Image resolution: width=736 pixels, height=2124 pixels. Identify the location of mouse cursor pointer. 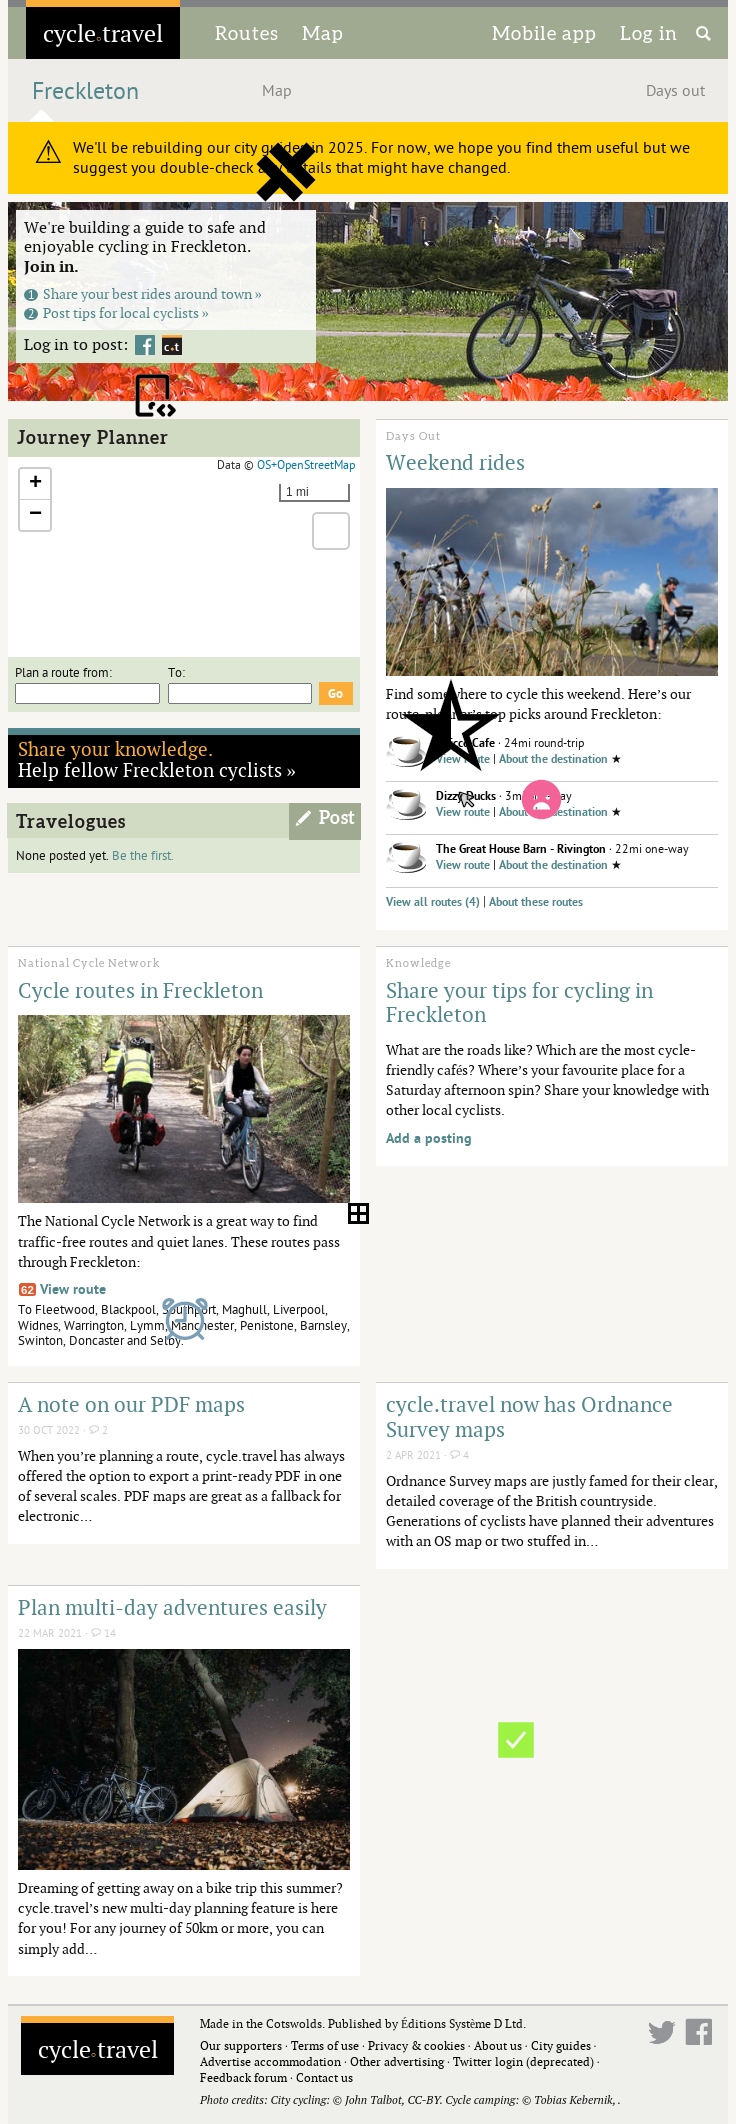
(466, 799).